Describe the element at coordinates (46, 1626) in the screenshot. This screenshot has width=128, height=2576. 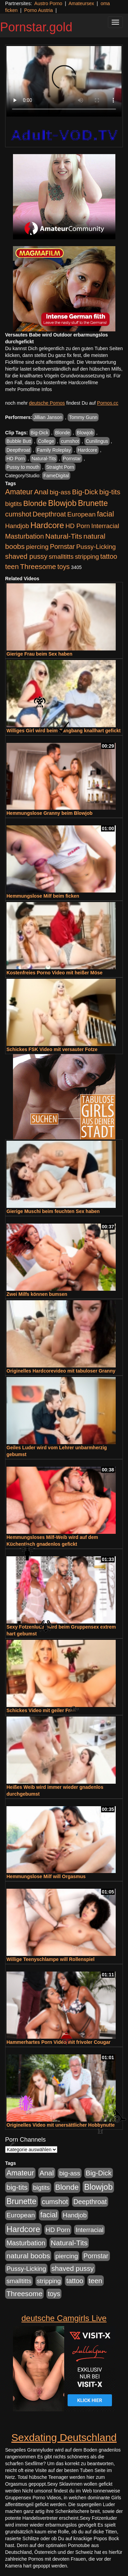
I see `view your collected crystals or gems` at that location.